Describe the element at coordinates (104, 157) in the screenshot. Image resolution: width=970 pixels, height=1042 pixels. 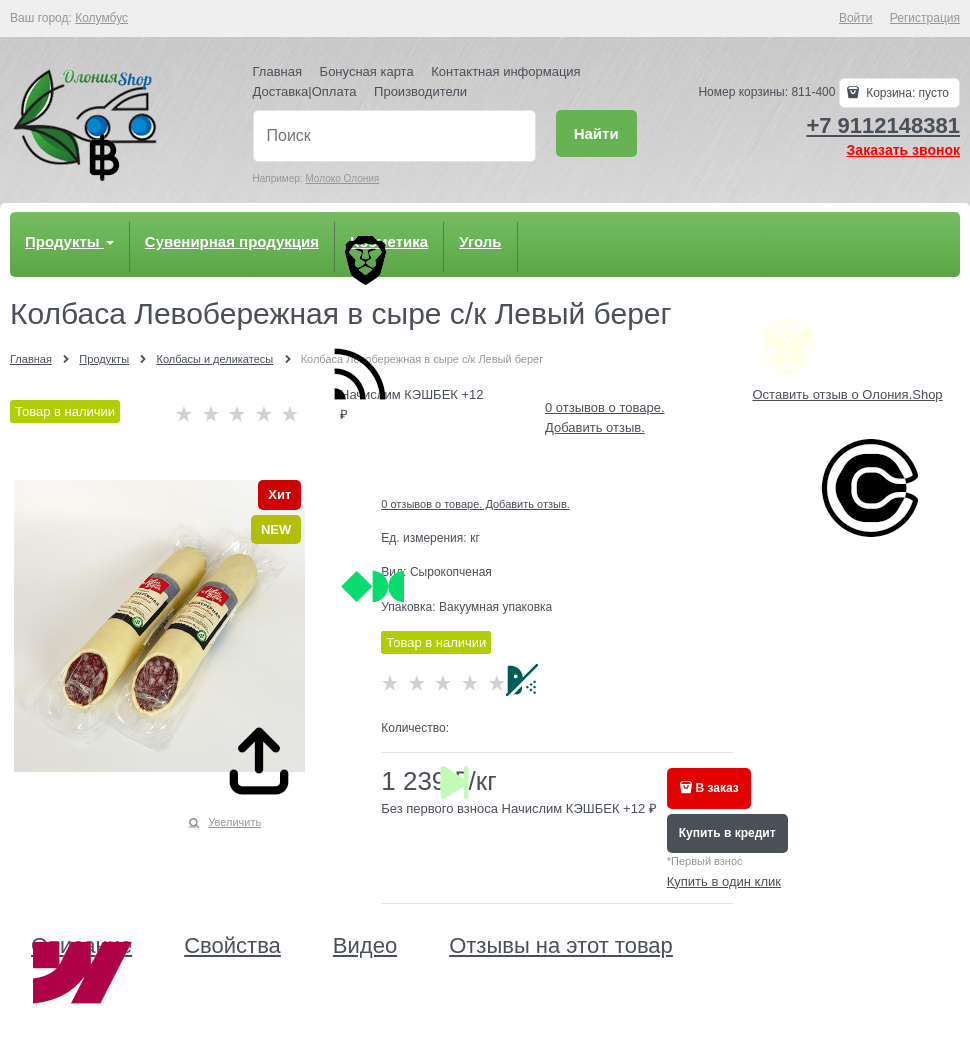
I see `indicates thai baht currency` at that location.